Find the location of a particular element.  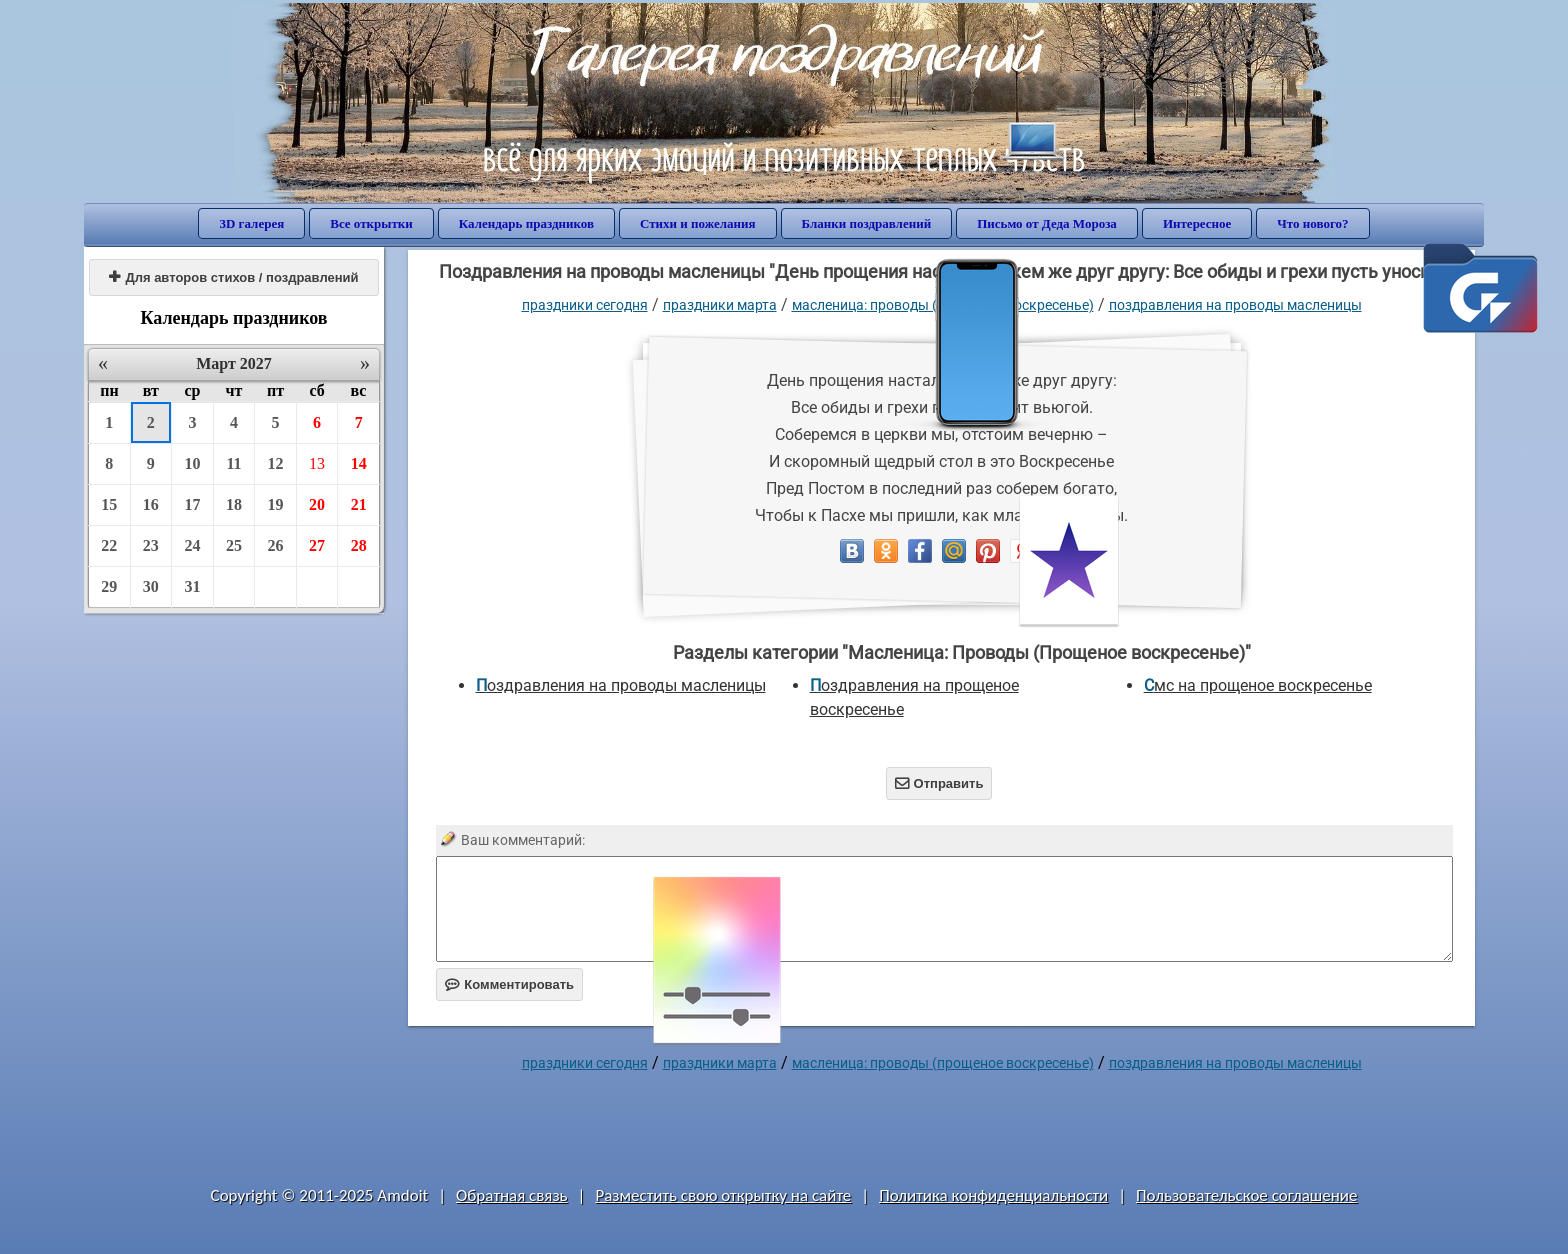

indicates this device is a macbook air is located at coordinates (1032, 137).